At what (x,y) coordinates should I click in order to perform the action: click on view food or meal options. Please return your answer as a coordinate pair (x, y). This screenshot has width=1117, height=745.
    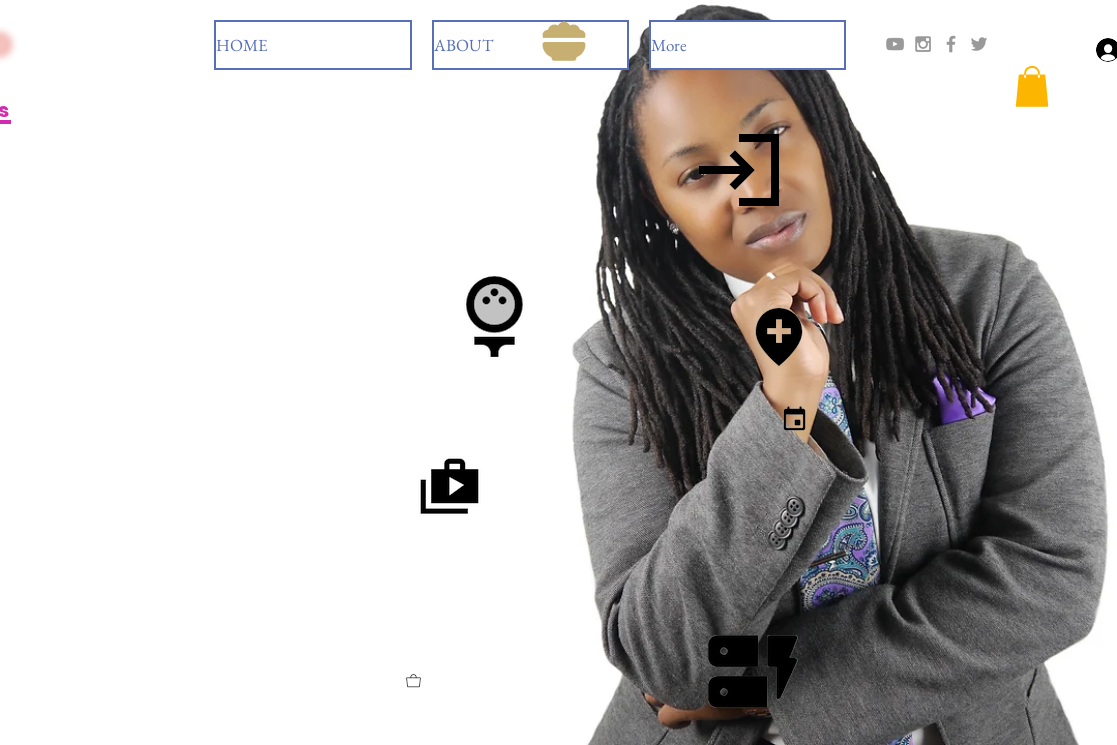
    Looking at the image, I should click on (564, 42).